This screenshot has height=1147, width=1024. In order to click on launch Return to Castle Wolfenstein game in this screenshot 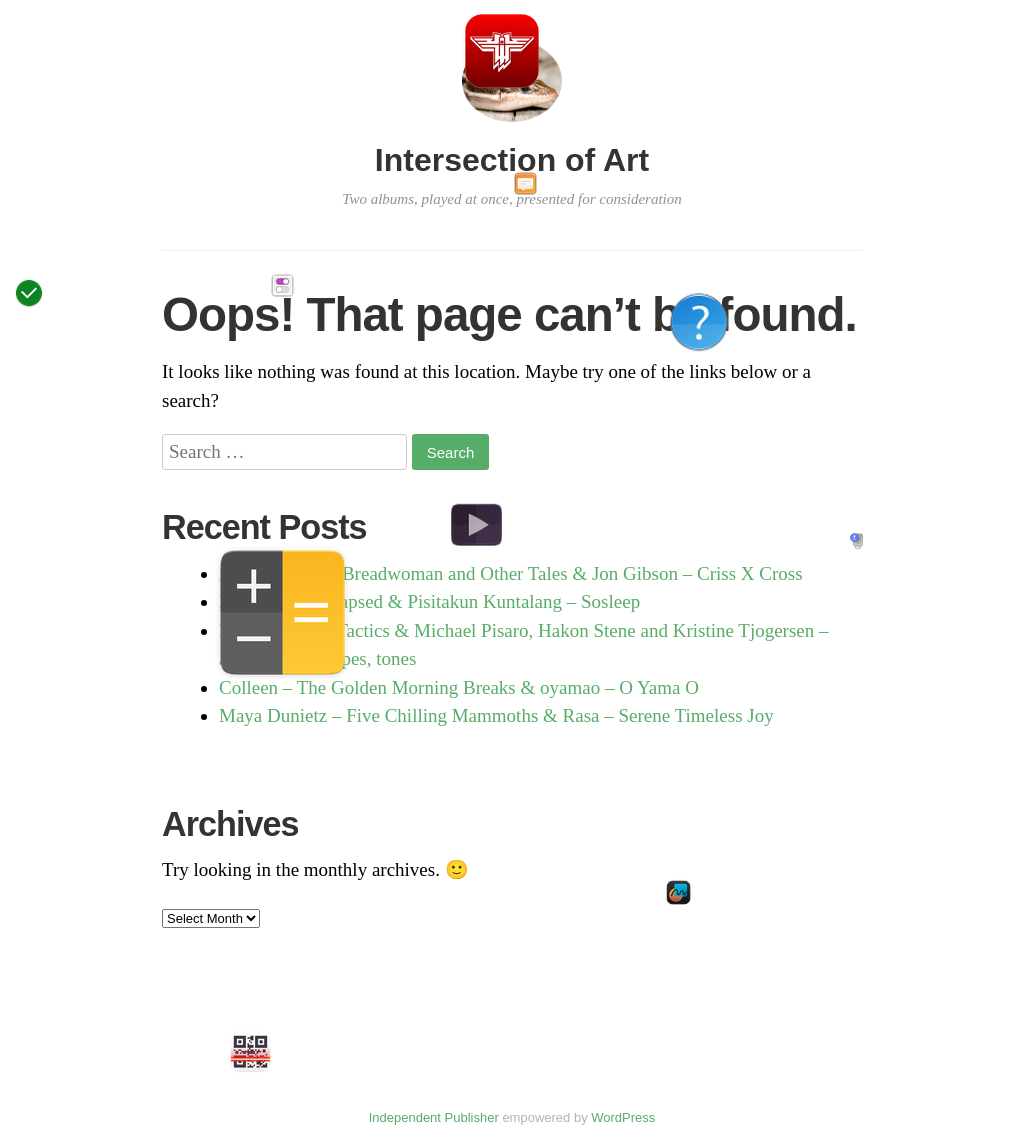, I will do `click(502, 51)`.